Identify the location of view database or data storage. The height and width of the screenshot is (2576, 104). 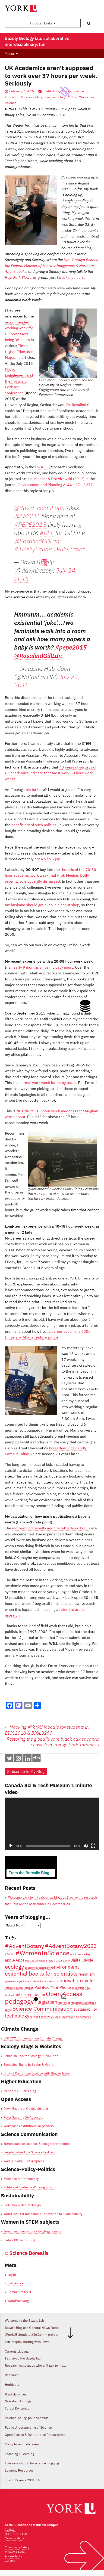
(85, 1006).